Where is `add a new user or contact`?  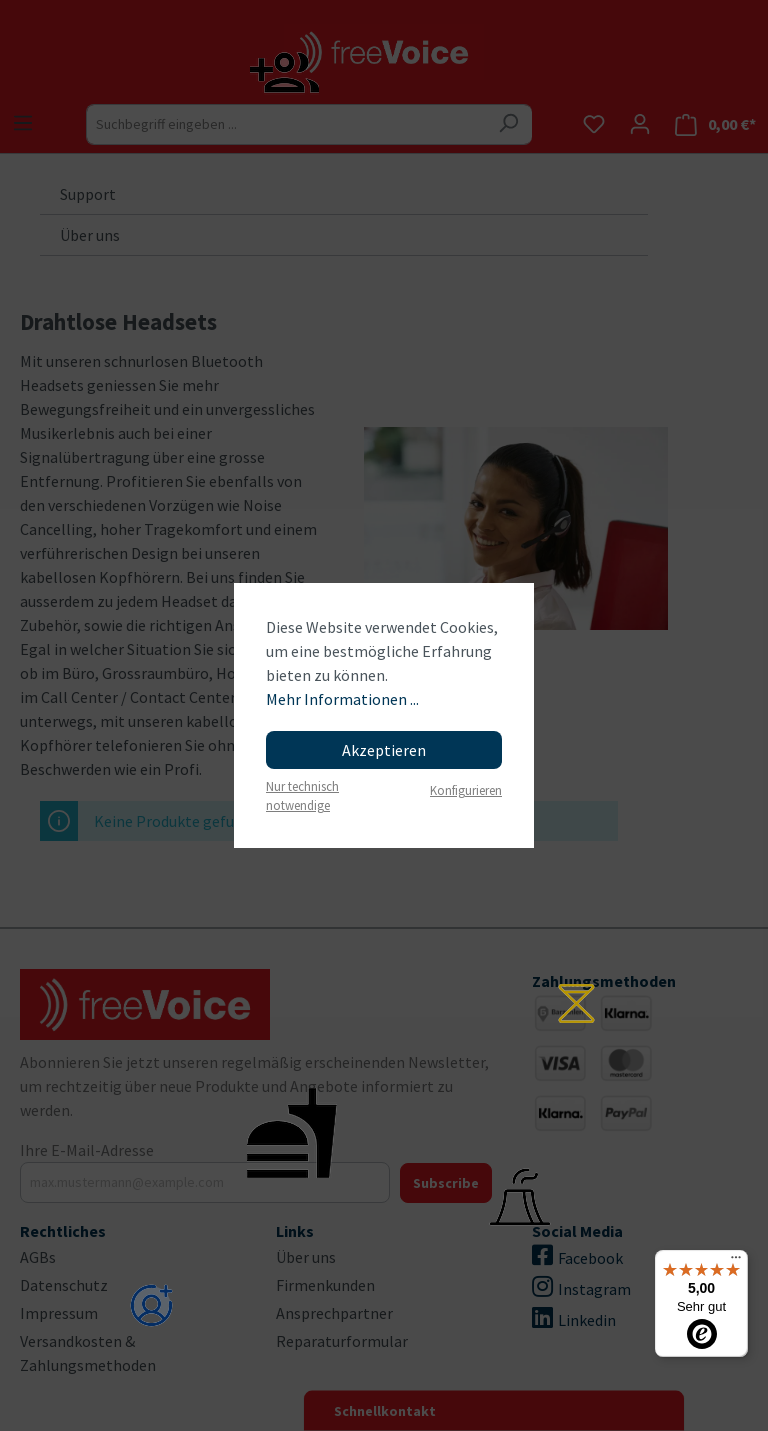
add a new user or contact is located at coordinates (151, 1305).